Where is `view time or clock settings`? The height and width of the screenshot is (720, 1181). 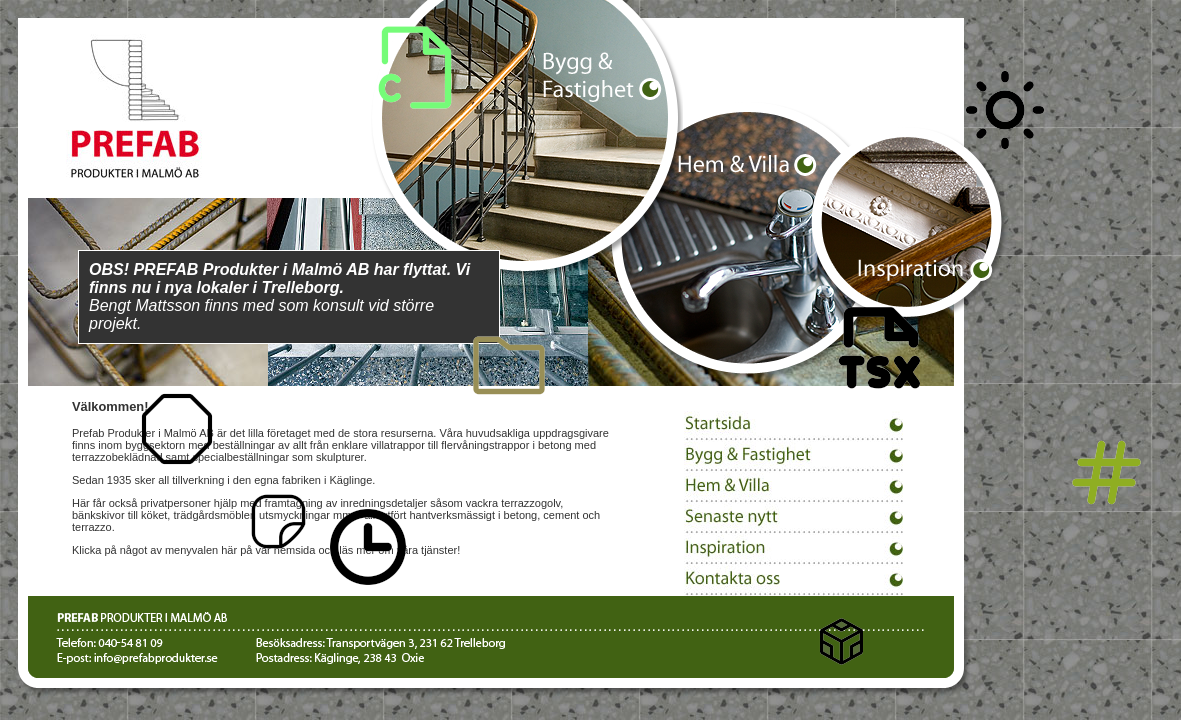 view time or clock settings is located at coordinates (368, 547).